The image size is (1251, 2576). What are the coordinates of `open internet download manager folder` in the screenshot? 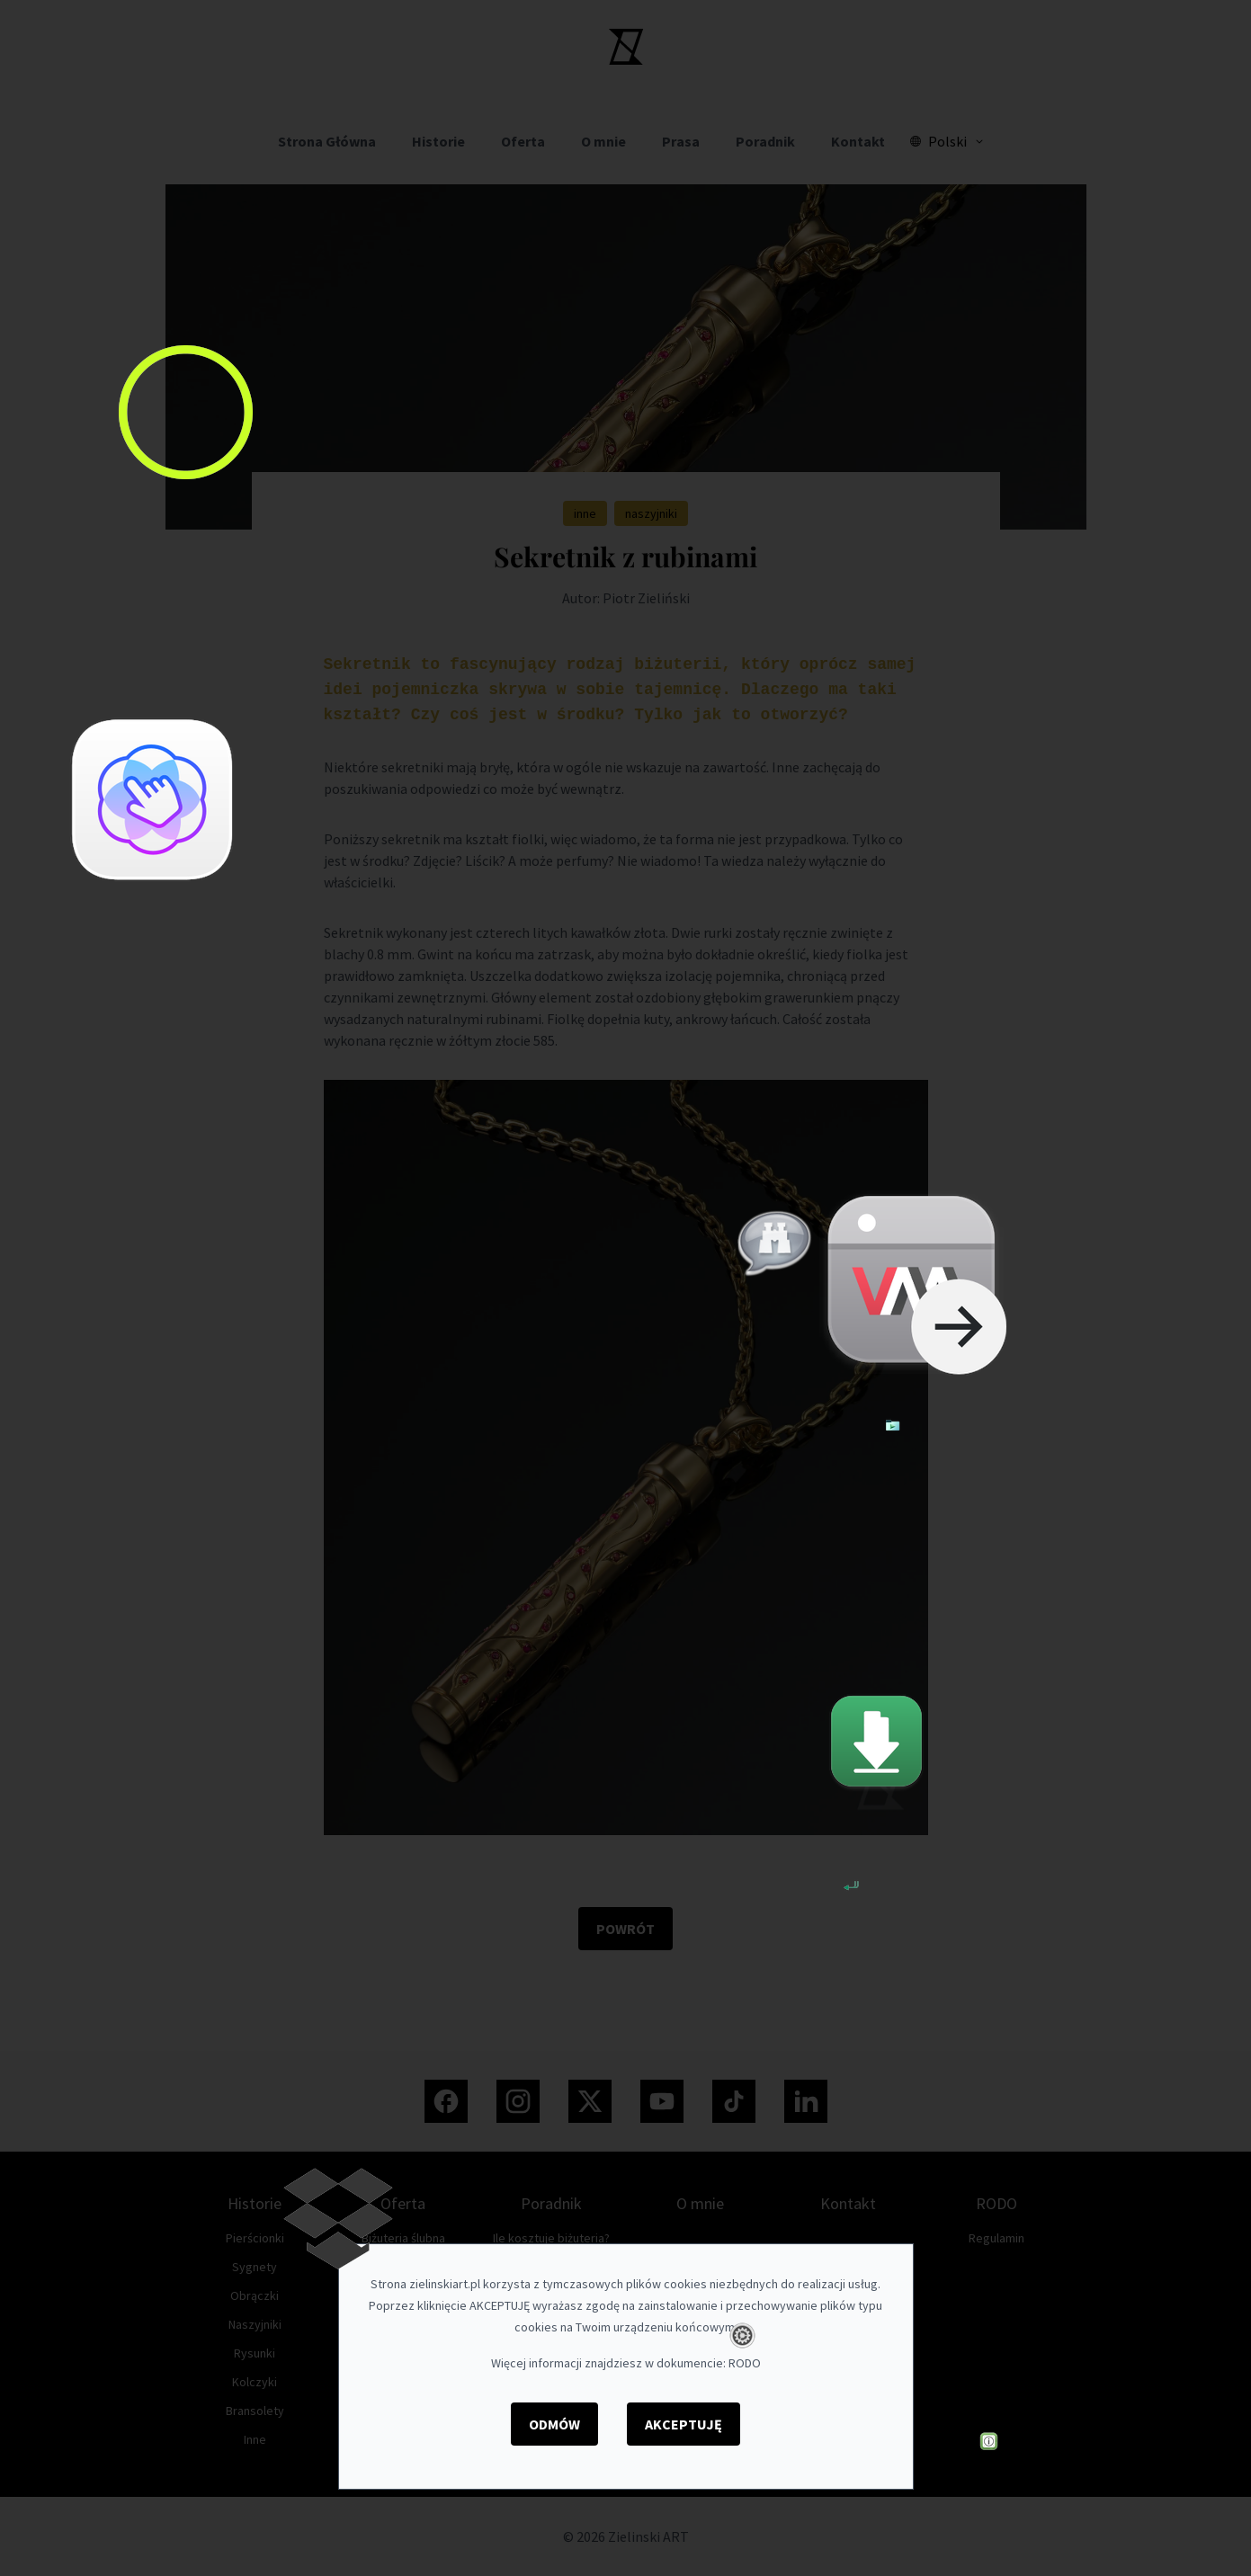 It's located at (892, 1425).